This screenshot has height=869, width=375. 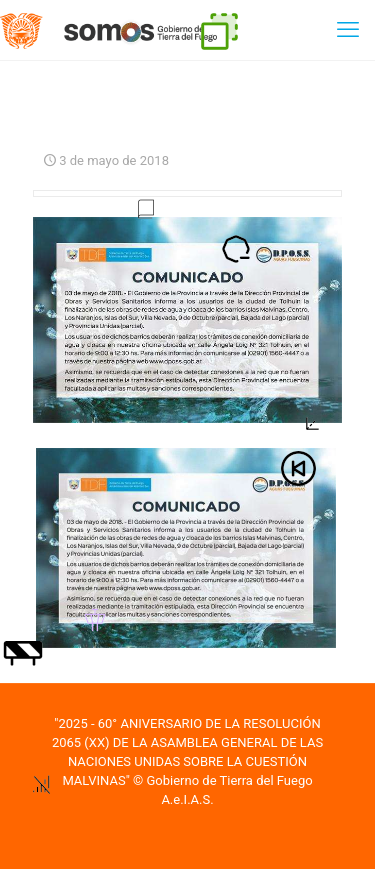 I want to click on skip to previous track, so click(x=298, y=468).